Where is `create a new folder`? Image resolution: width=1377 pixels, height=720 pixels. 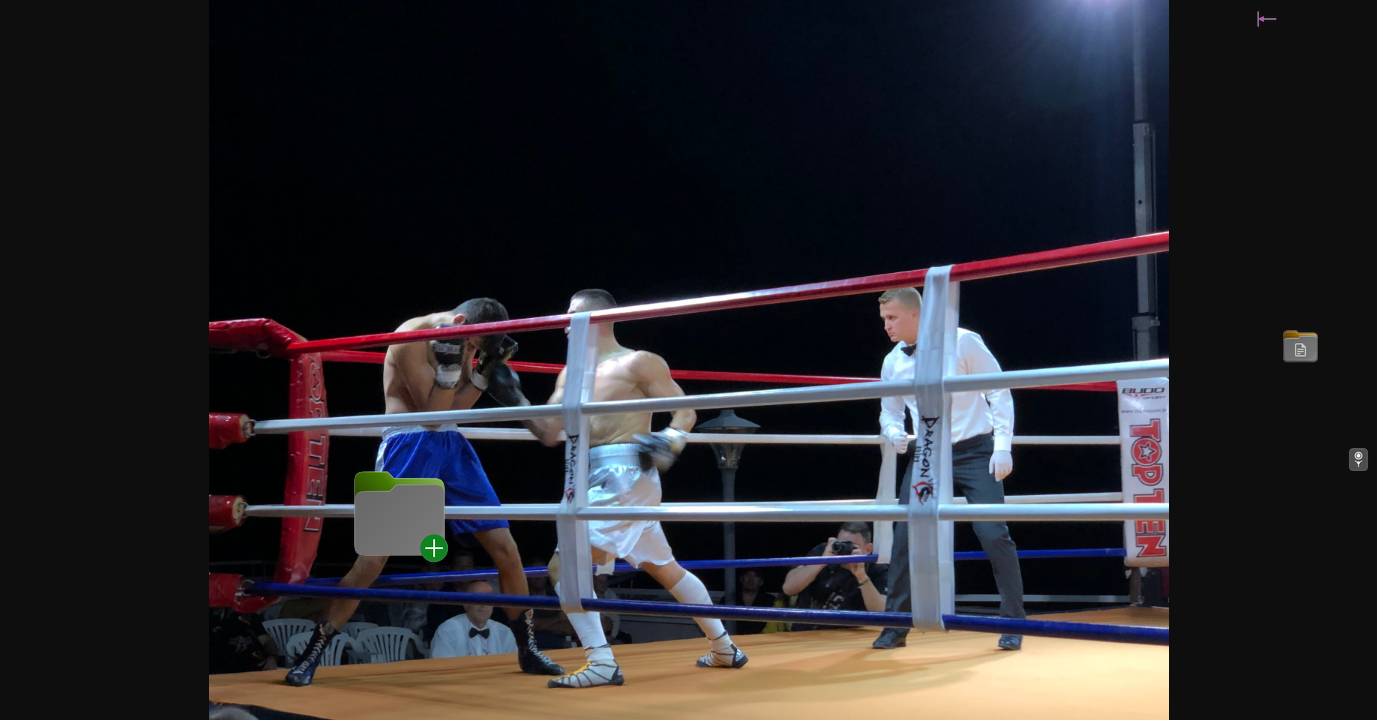
create a new folder is located at coordinates (399, 513).